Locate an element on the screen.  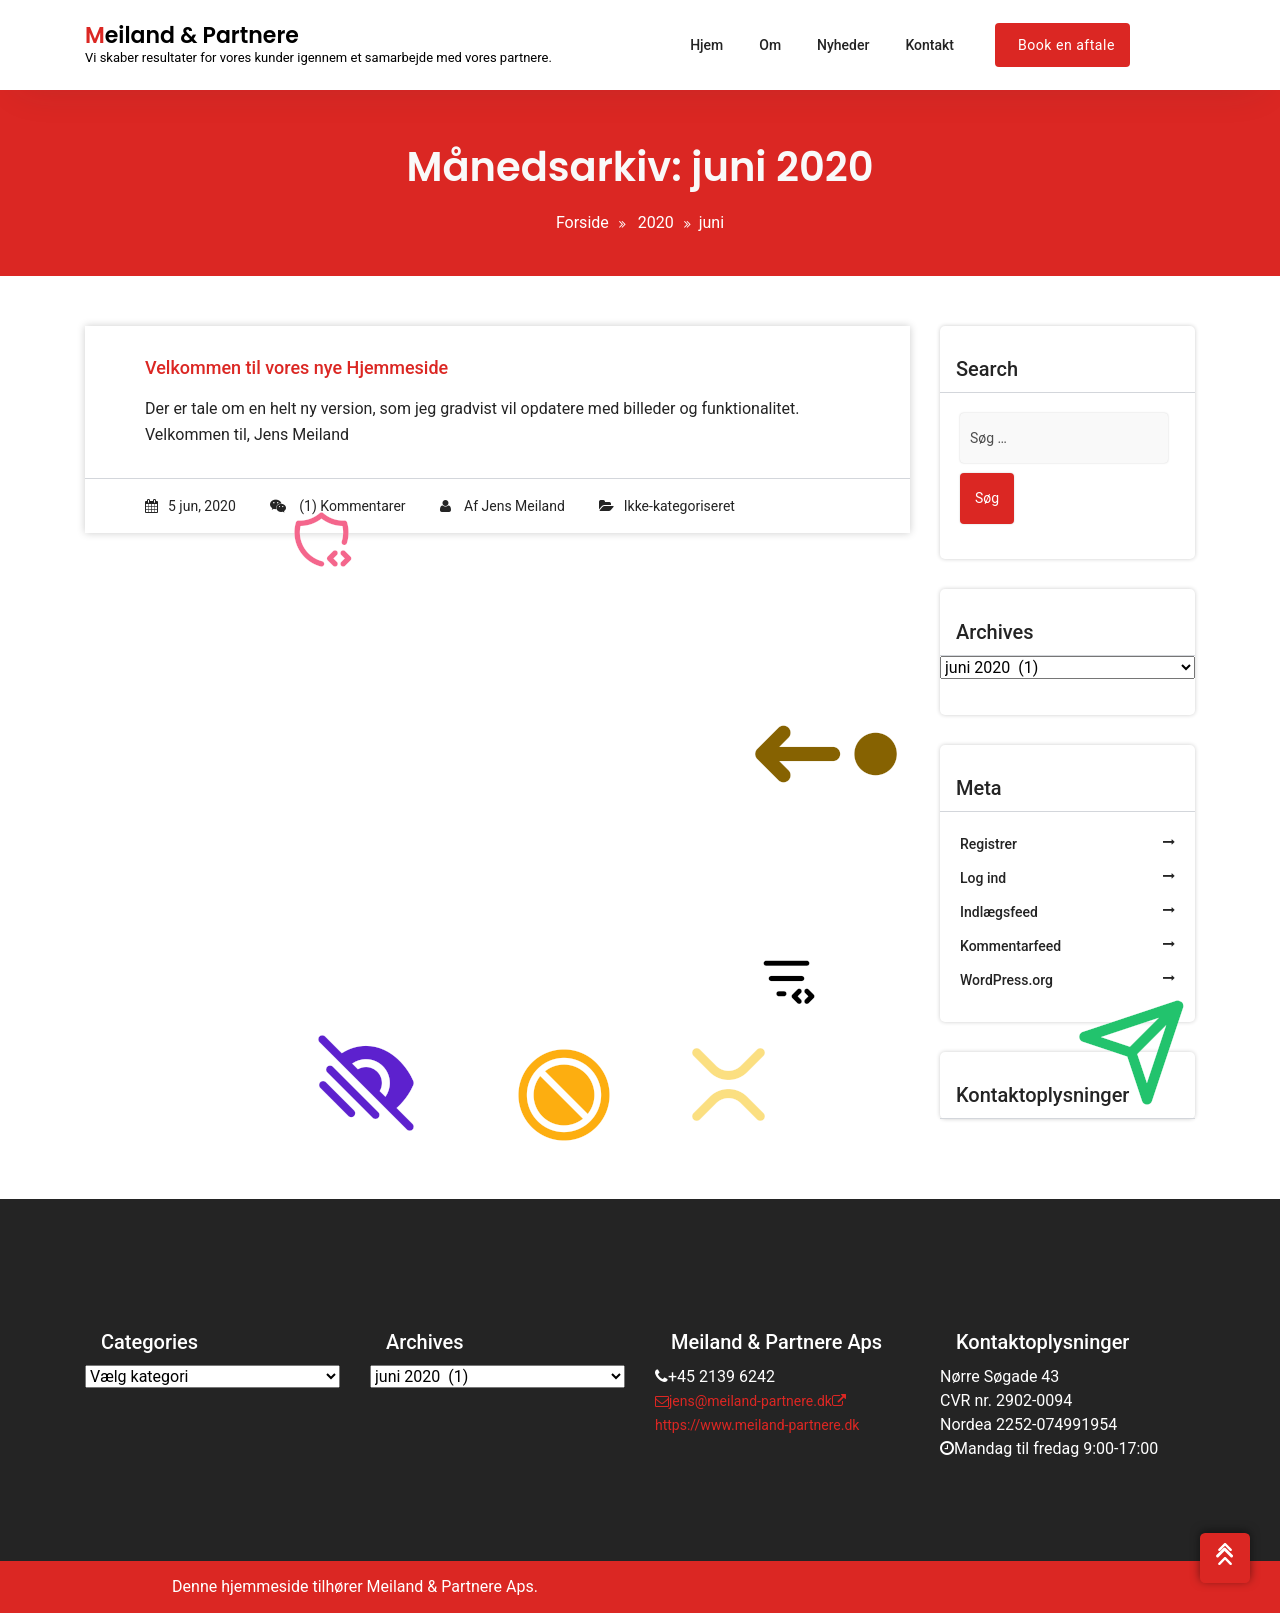
filter results by code or script is located at coordinates (786, 978).